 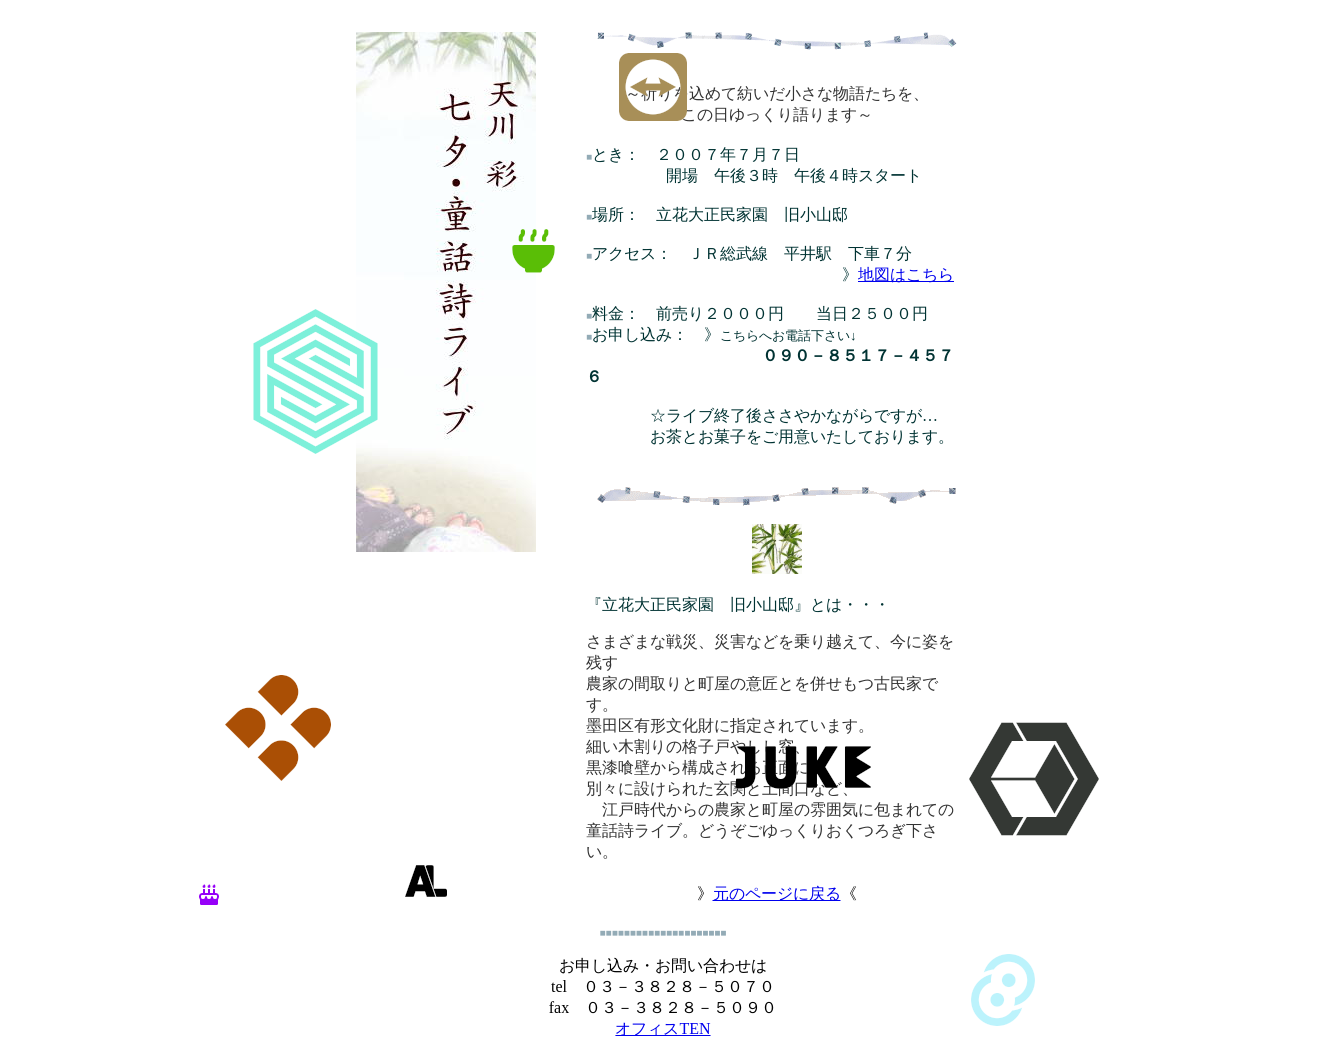 What do you see at coordinates (209, 895) in the screenshot?
I see `view birthday or celebration events` at bounding box center [209, 895].